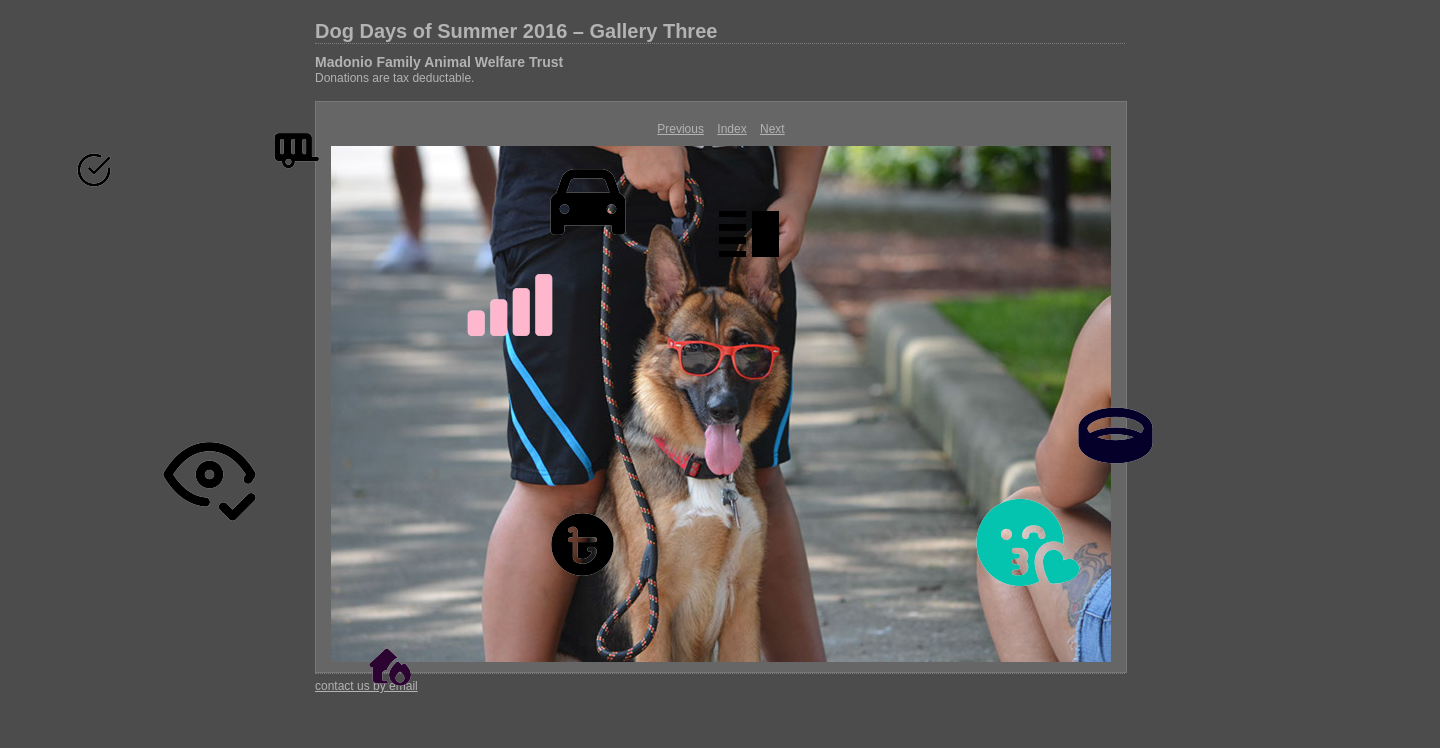  I want to click on indicates bangladeshi taka currency, so click(582, 544).